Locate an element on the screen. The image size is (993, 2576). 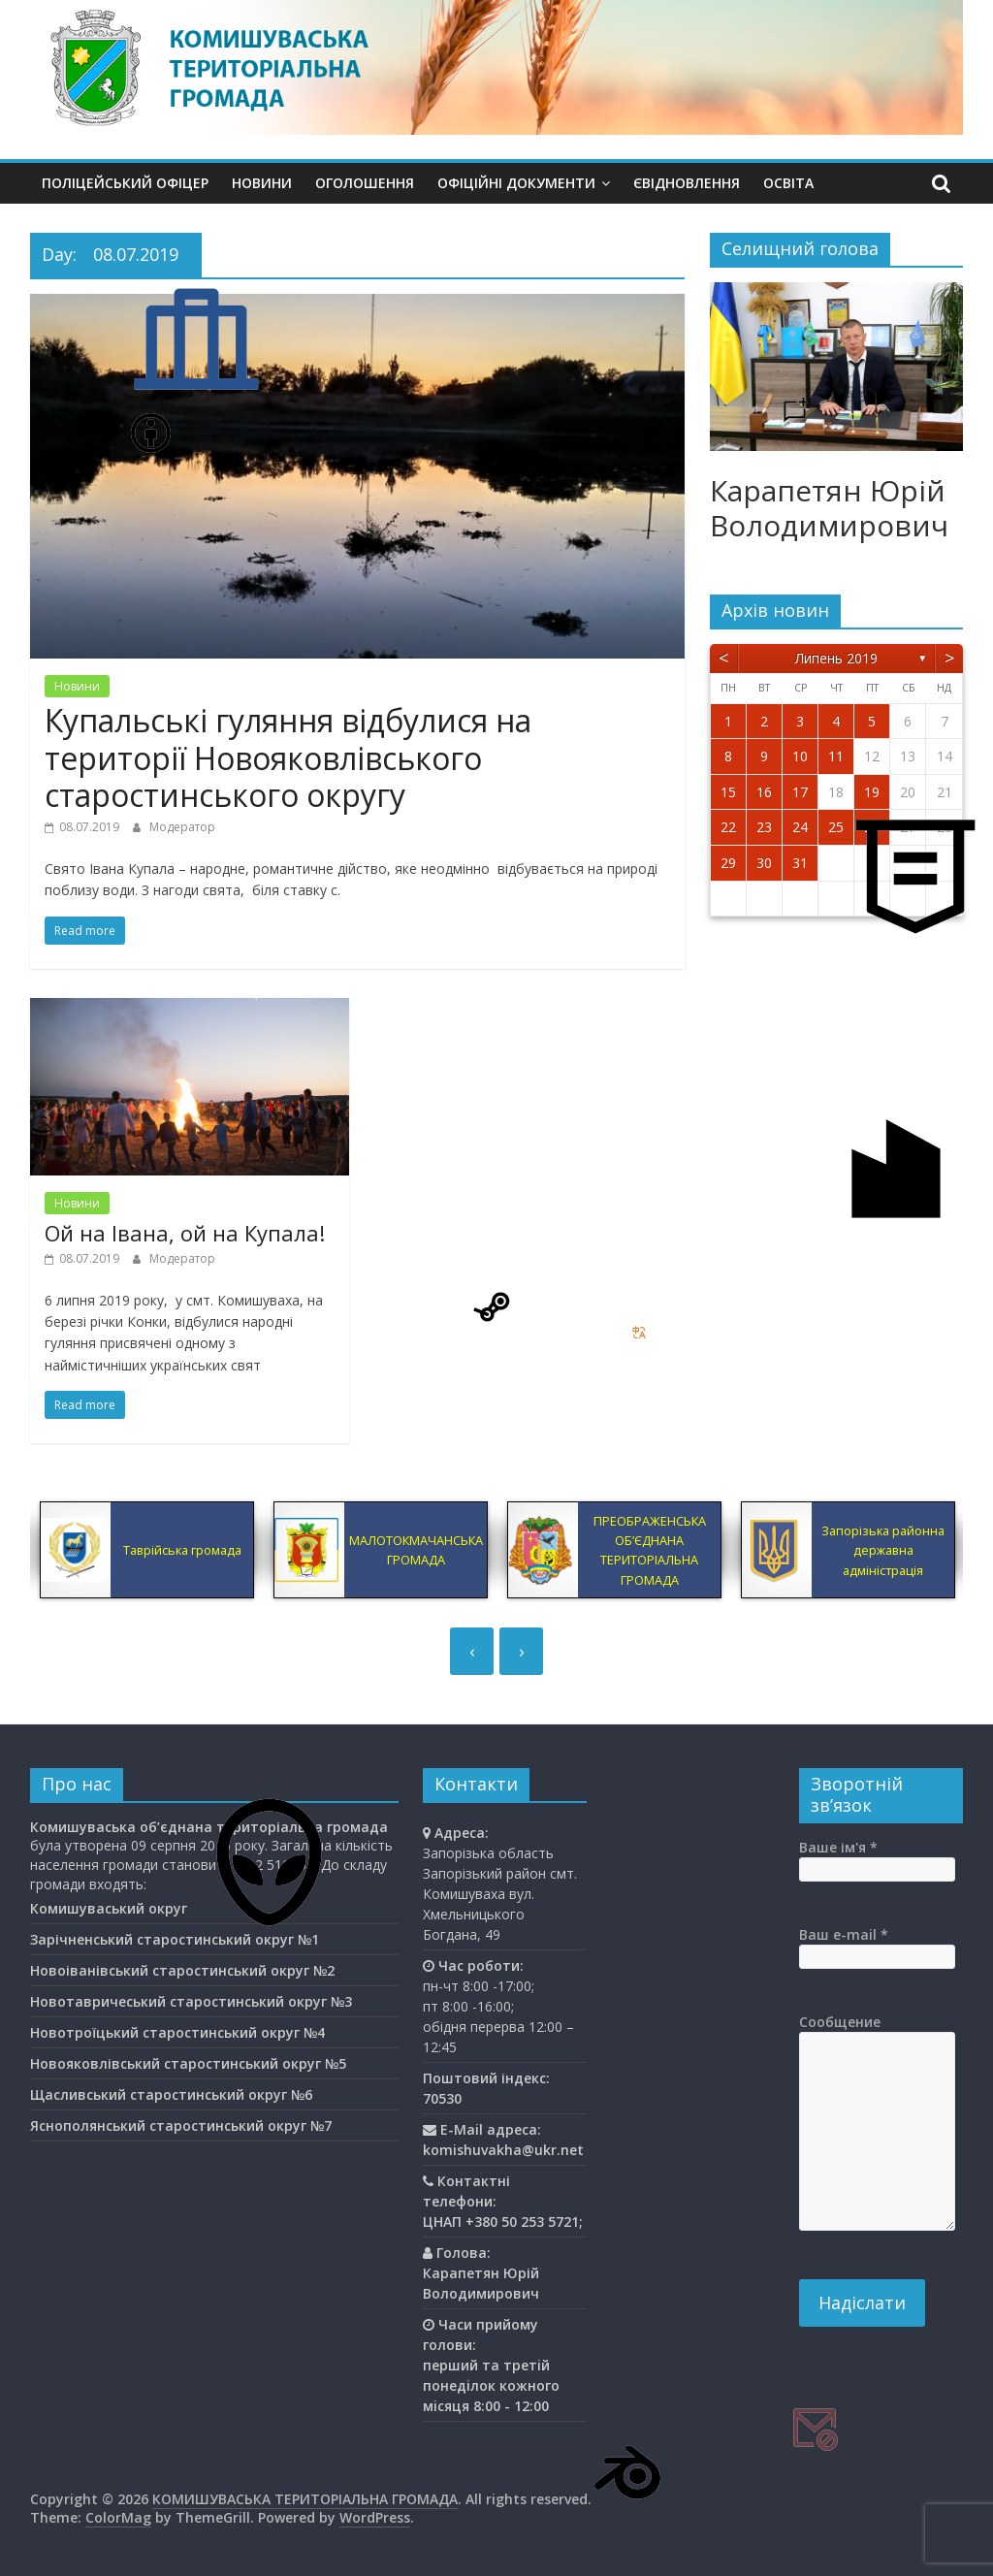
open Steam gaming platform is located at coordinates (492, 1306).